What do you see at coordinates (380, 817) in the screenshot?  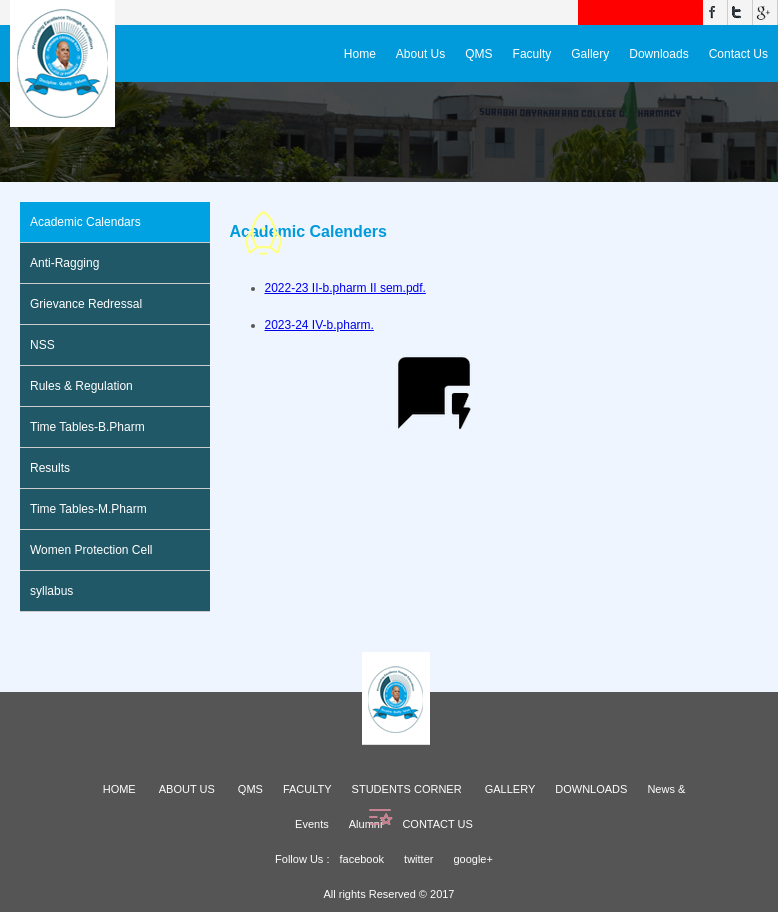 I see `view your favorites list` at bounding box center [380, 817].